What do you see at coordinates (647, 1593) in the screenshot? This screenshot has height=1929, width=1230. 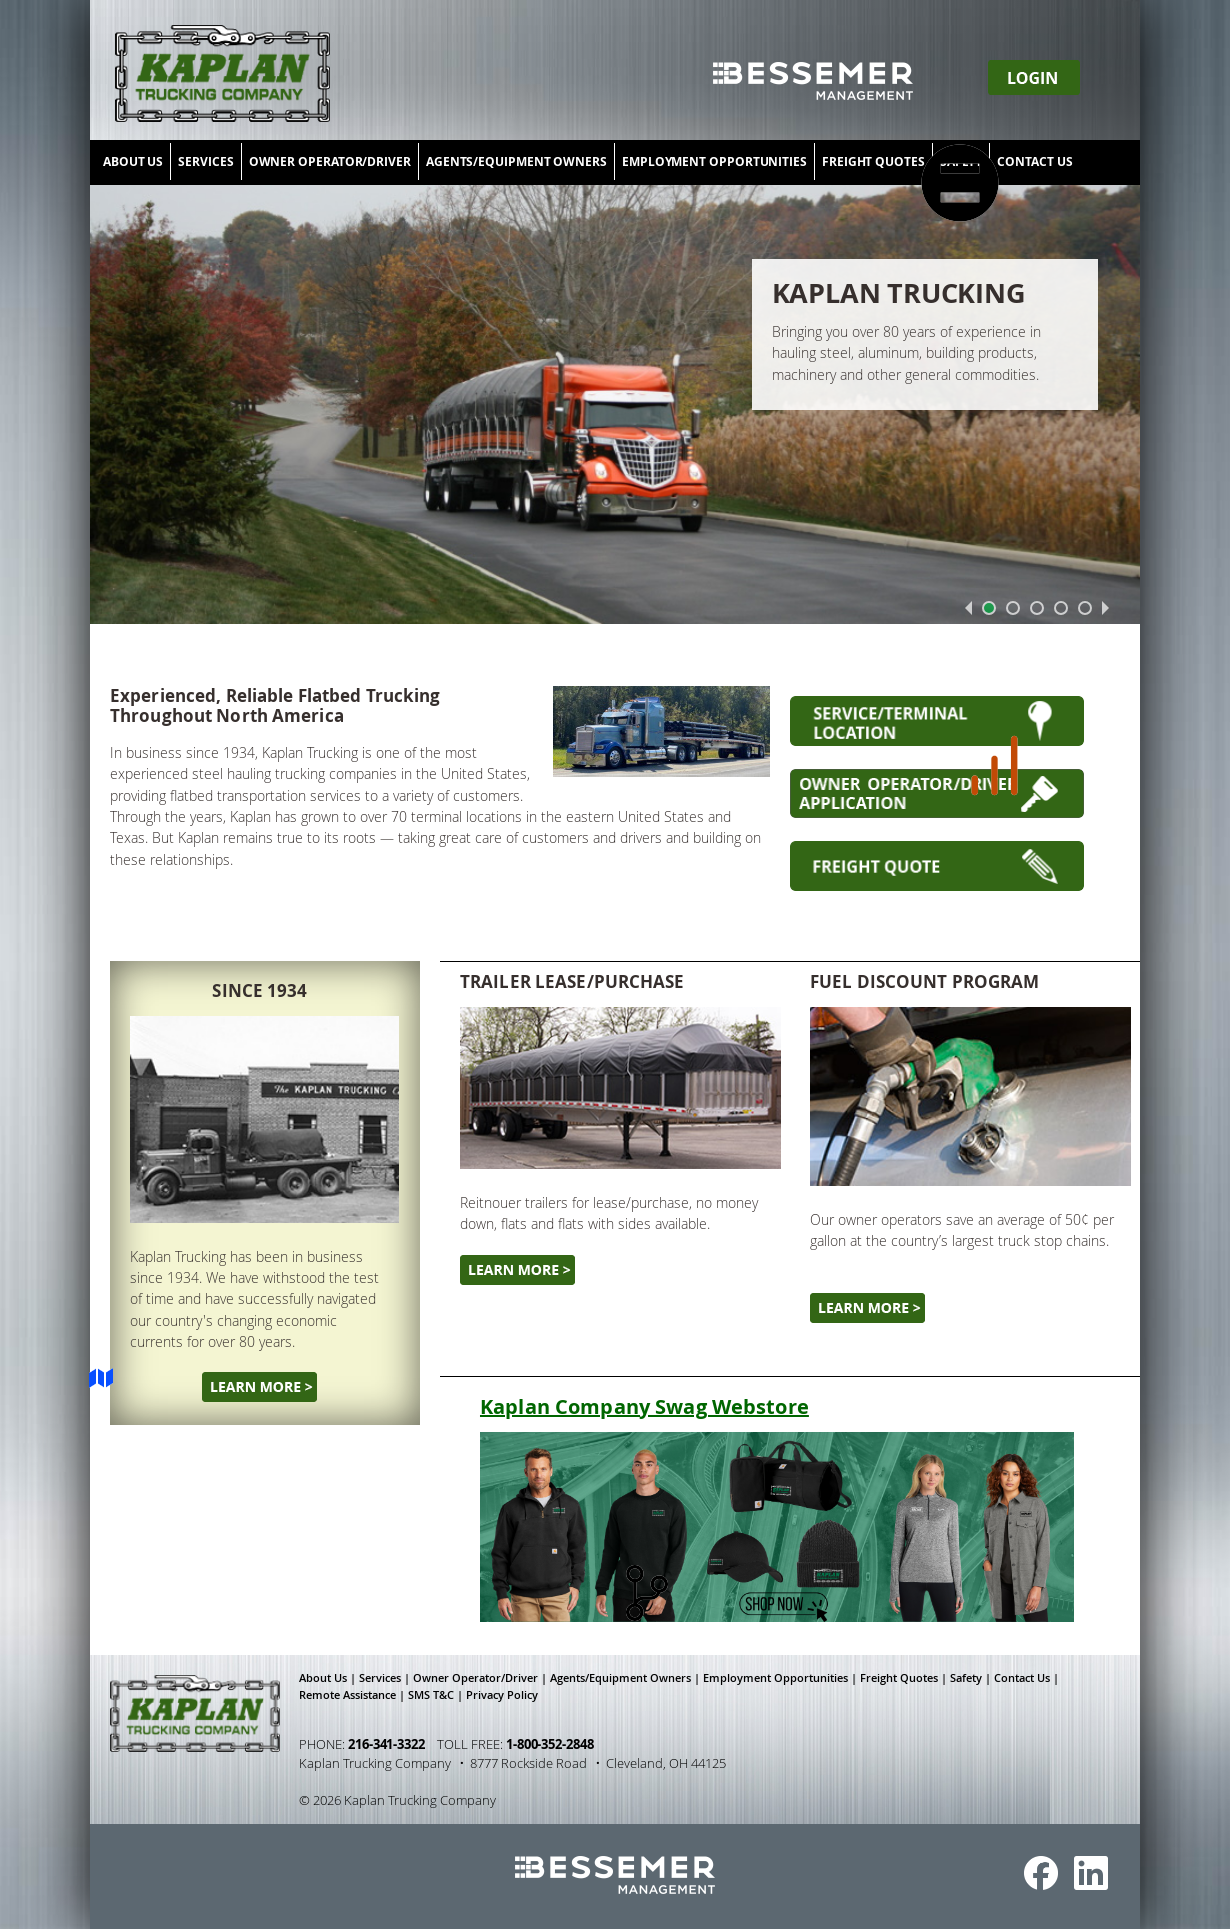 I see `access source control or version history` at bounding box center [647, 1593].